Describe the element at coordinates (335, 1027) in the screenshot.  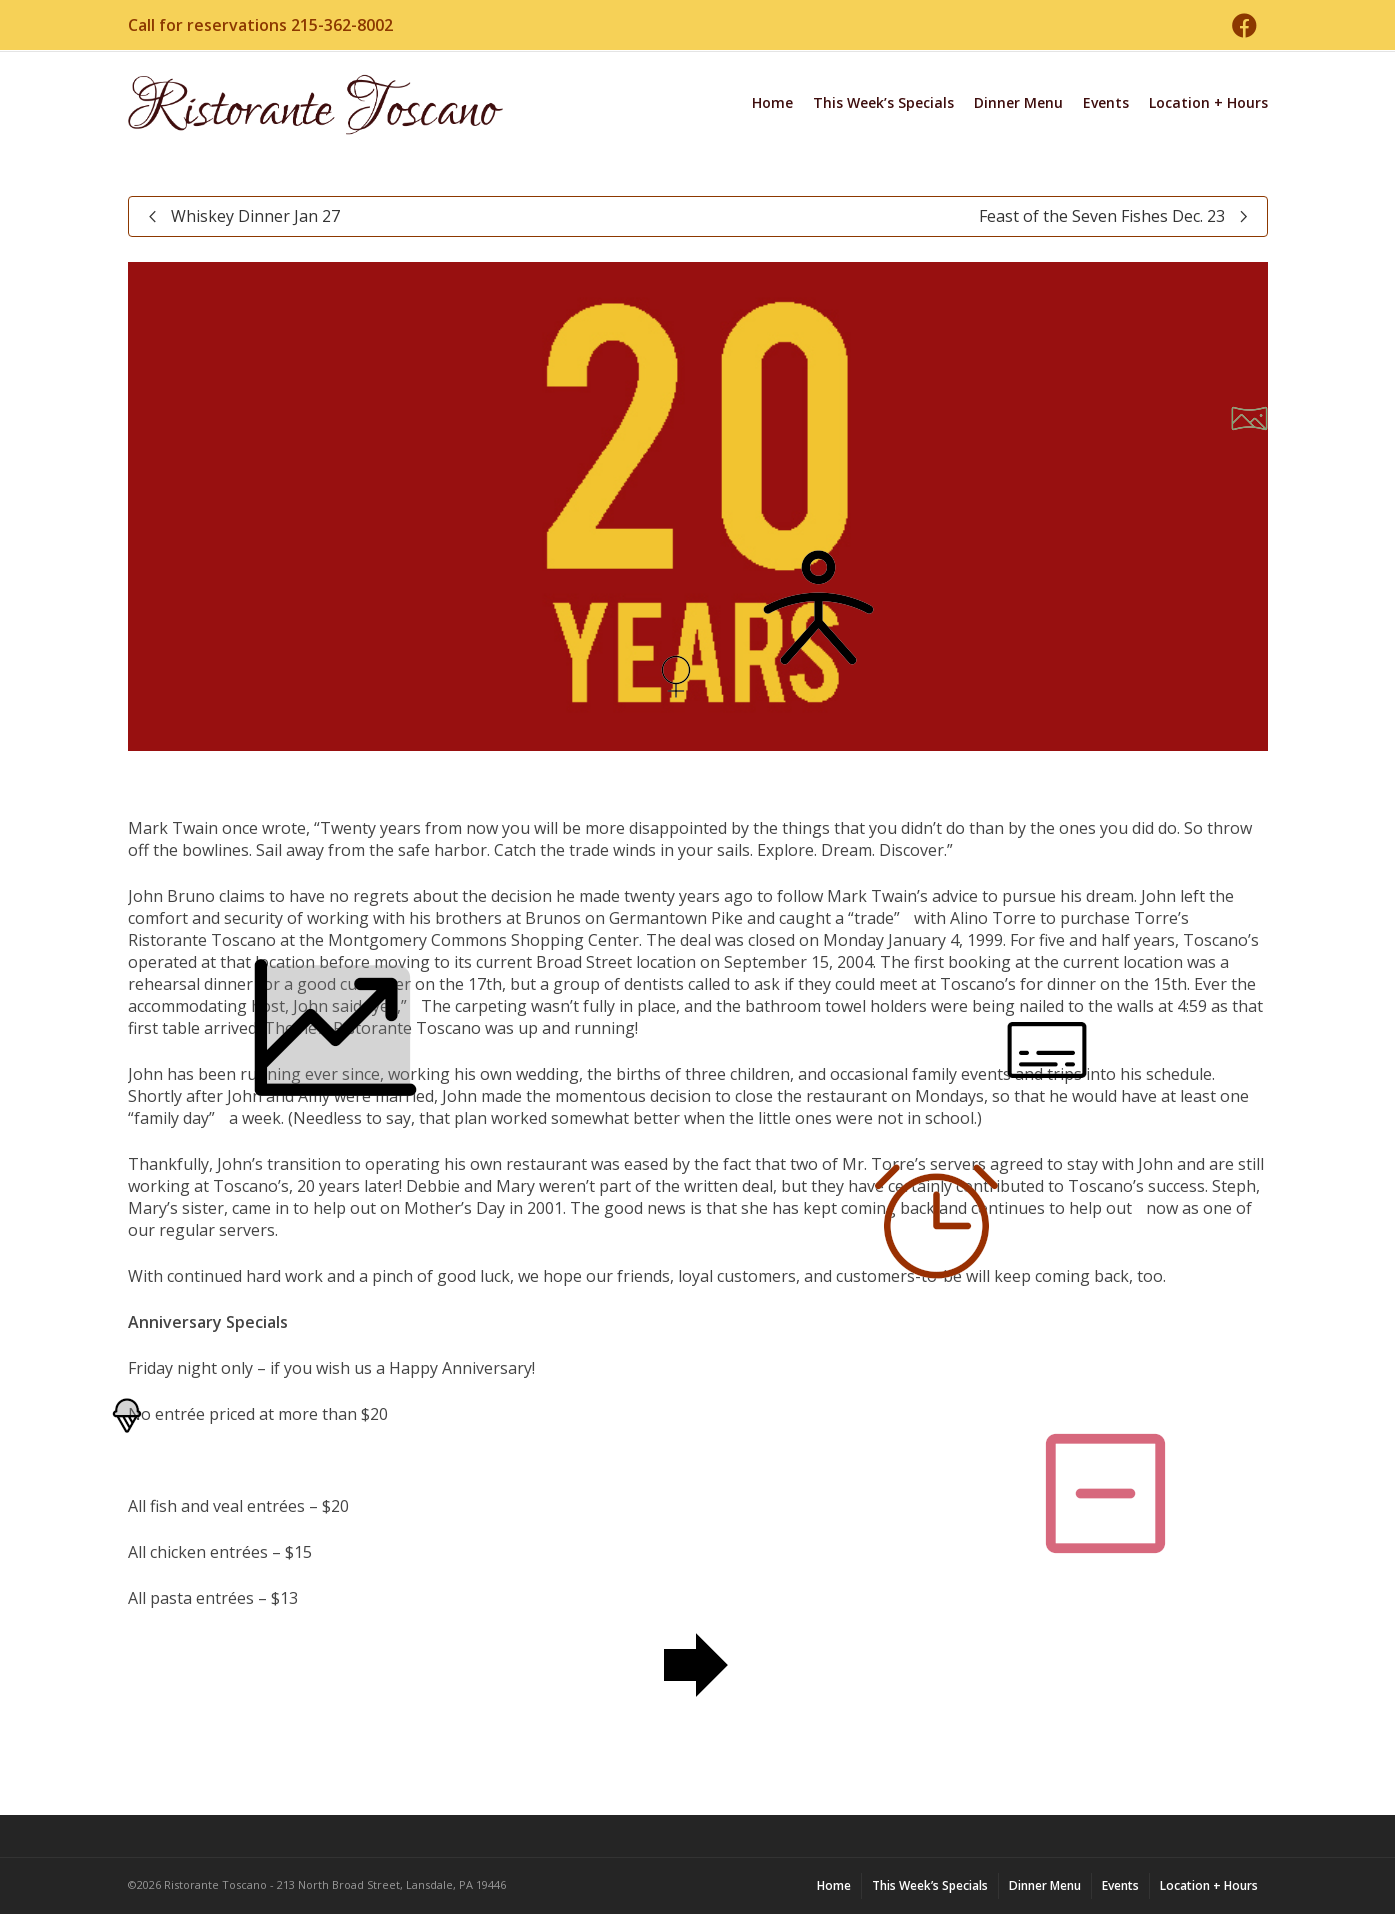
I see `view analytics or performance trends` at that location.